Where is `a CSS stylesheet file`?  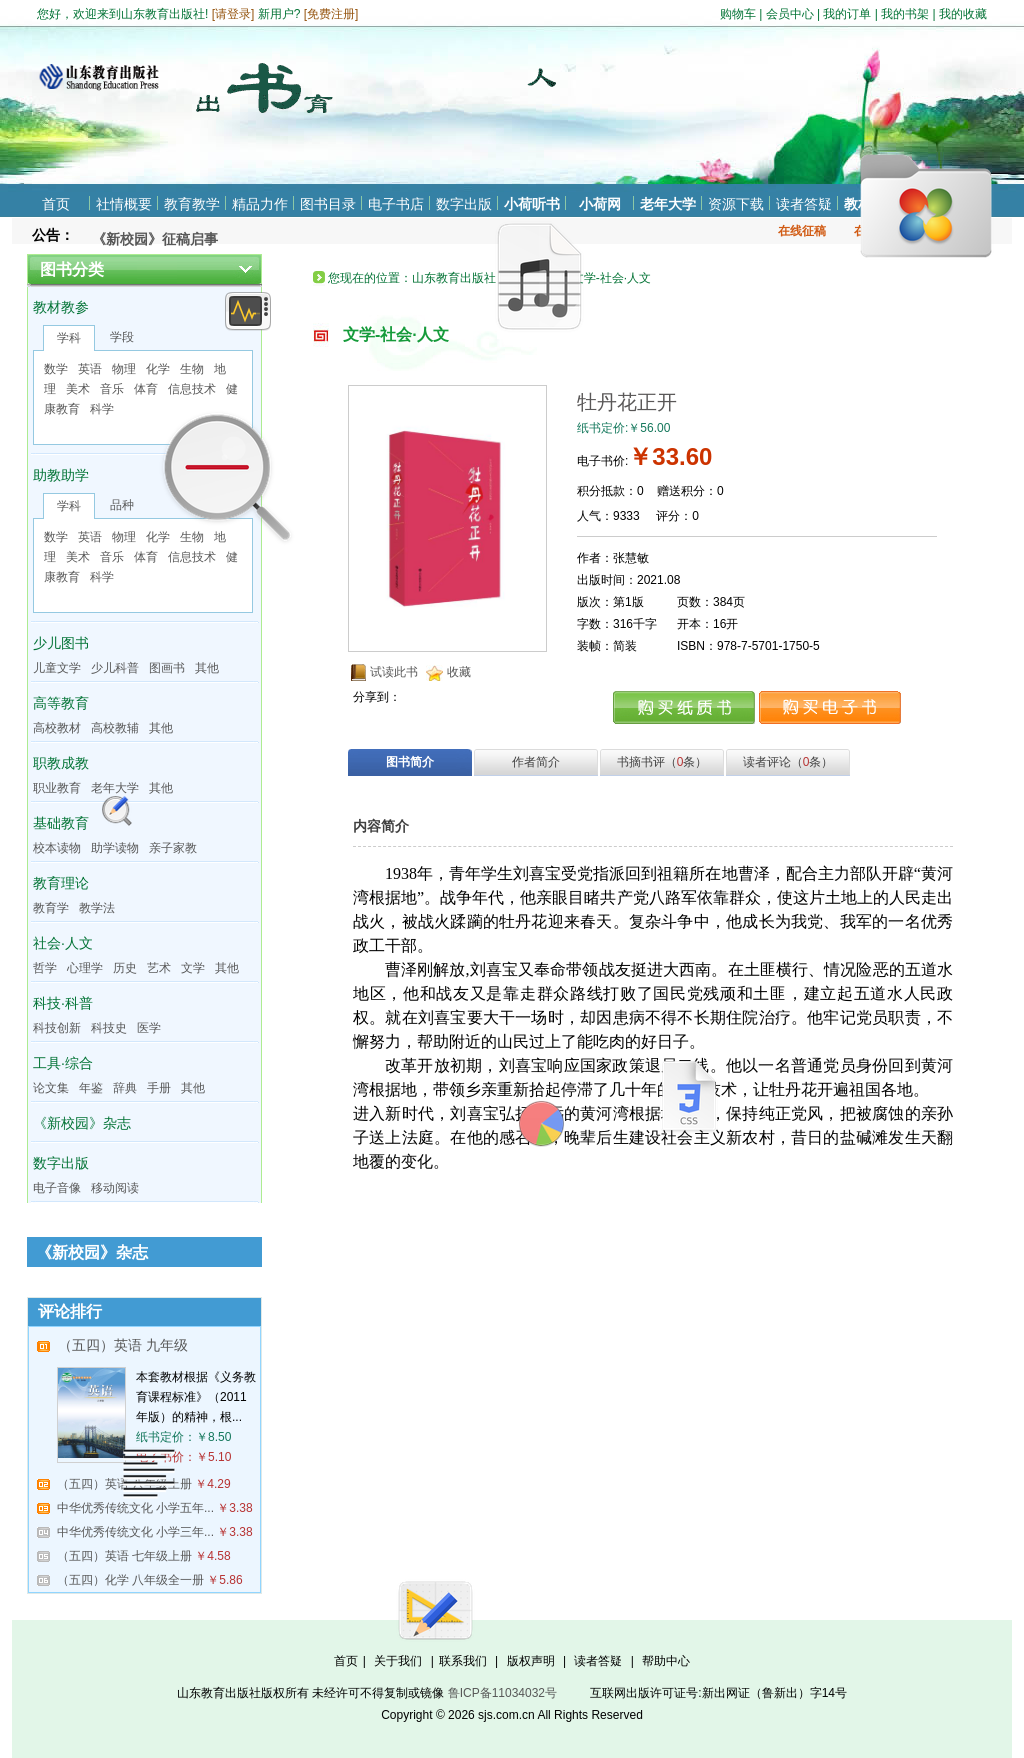
a CSS stylesheet file is located at coordinates (689, 1097).